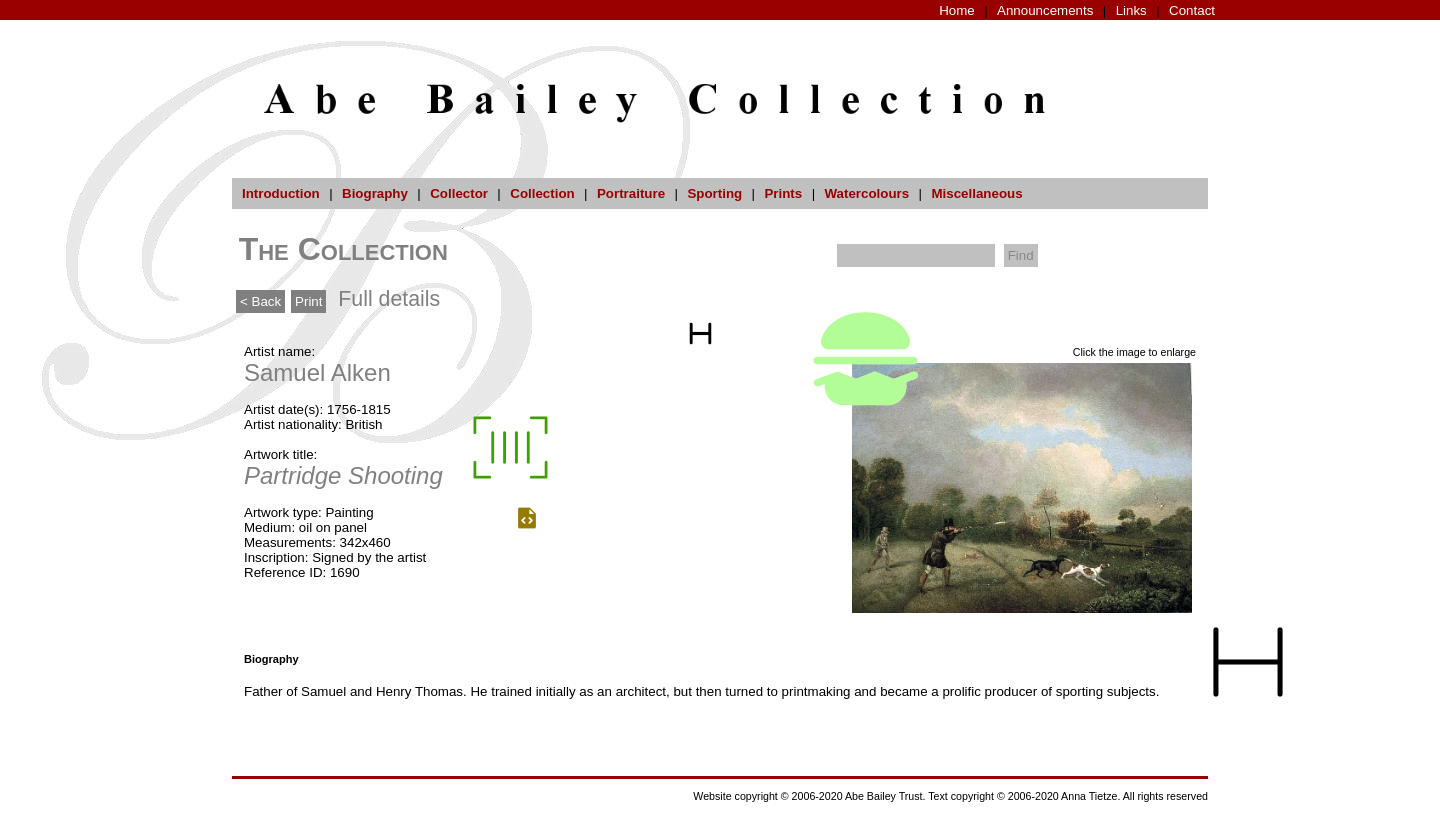 The width and height of the screenshot is (1440, 825). I want to click on open navigation menu, so click(865, 360).